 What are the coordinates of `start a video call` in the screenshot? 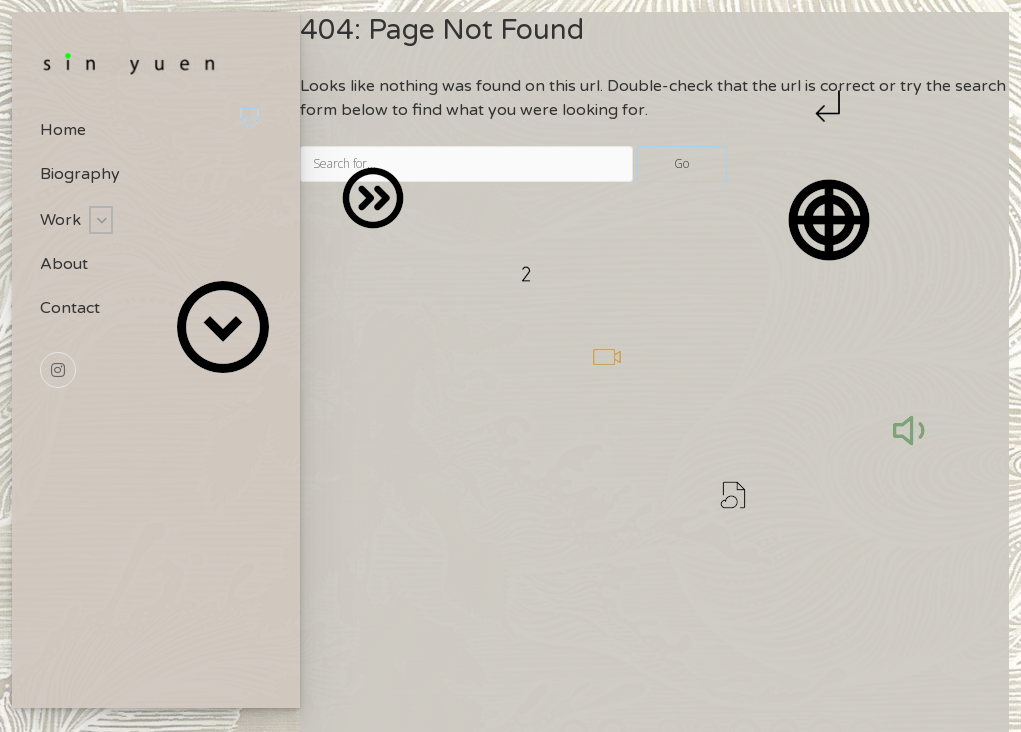 It's located at (606, 357).